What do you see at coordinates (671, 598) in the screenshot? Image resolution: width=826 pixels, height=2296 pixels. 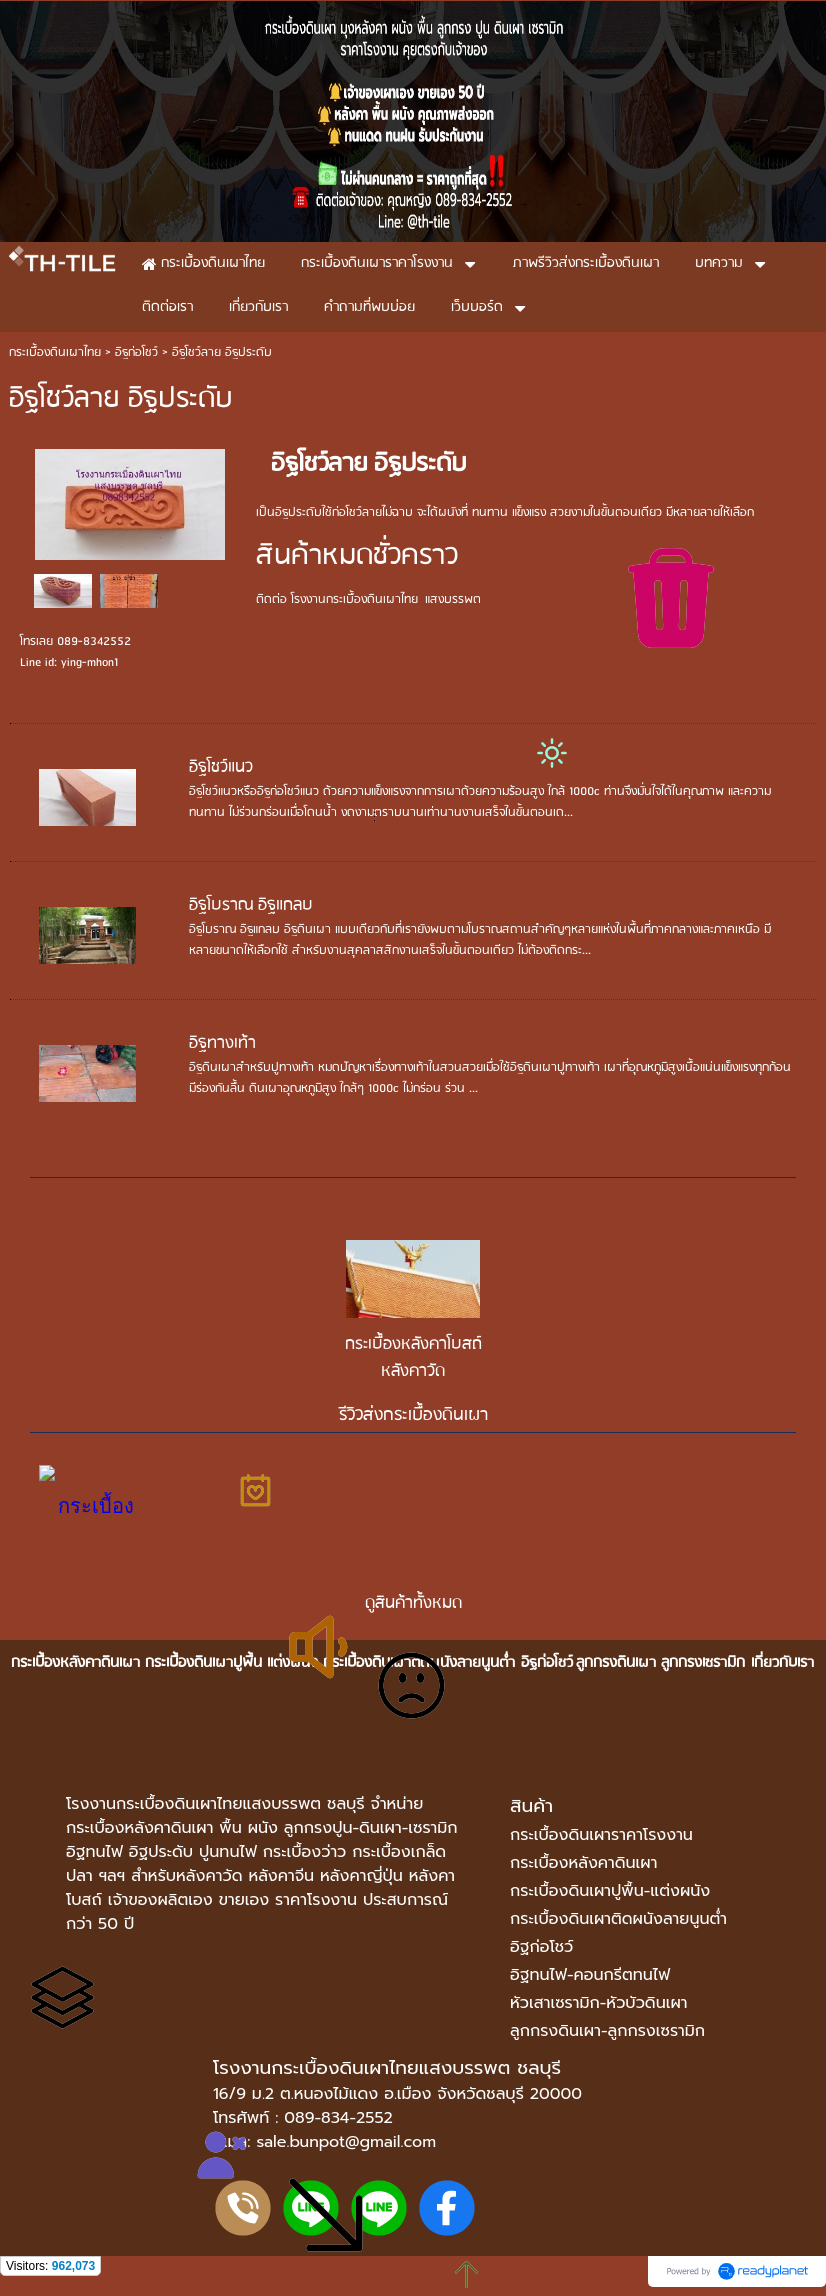 I see `delete selected item` at bounding box center [671, 598].